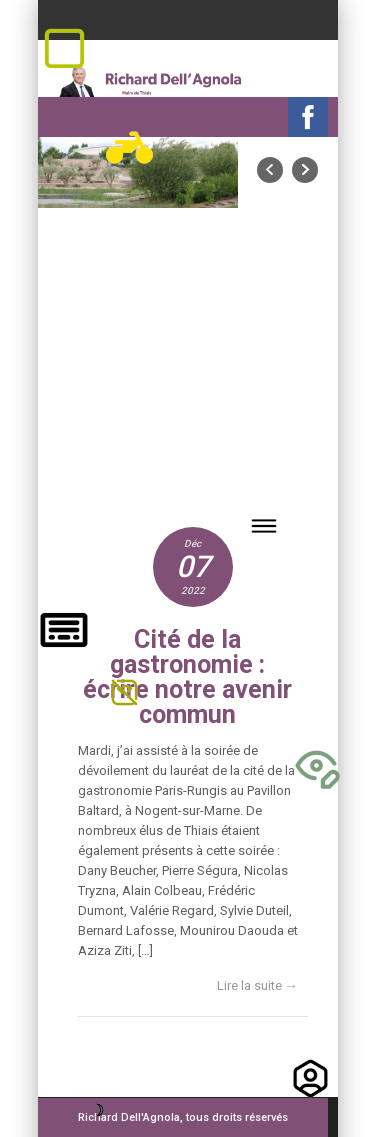  What do you see at coordinates (124, 692) in the screenshot?
I see `indicates scaling or resizing is disabled` at bounding box center [124, 692].